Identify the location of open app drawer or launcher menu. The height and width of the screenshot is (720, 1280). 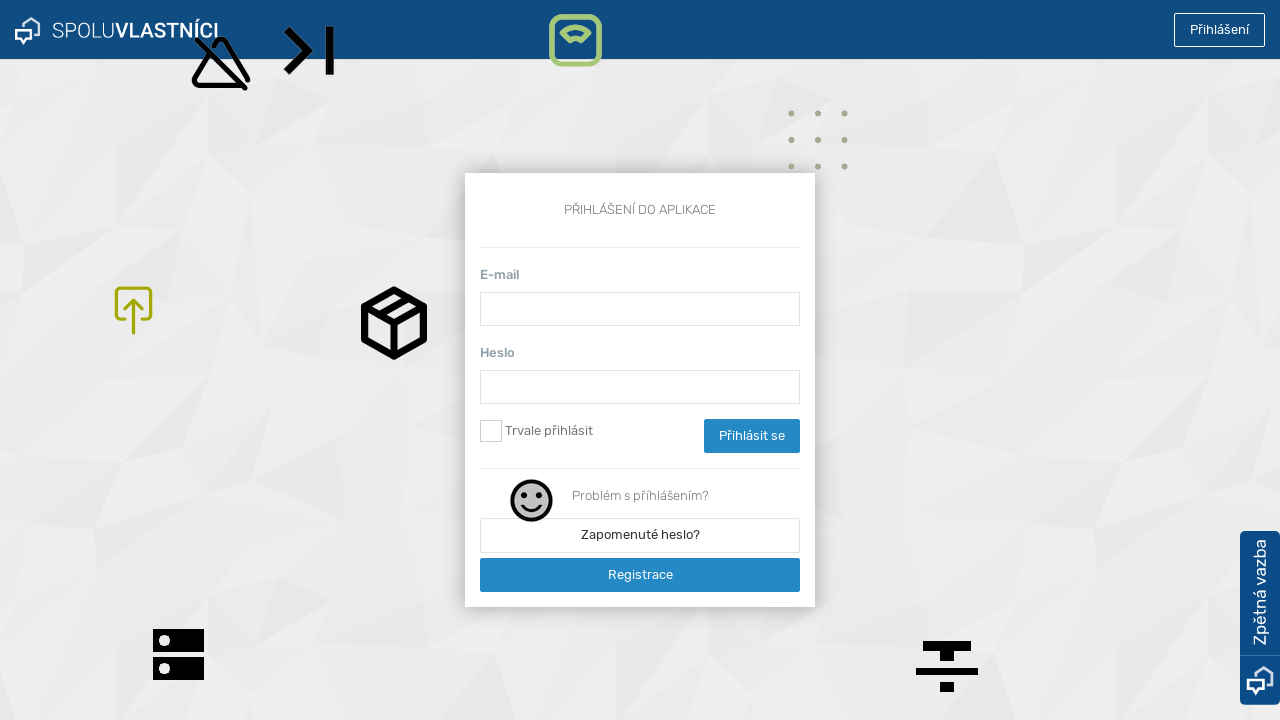
(818, 140).